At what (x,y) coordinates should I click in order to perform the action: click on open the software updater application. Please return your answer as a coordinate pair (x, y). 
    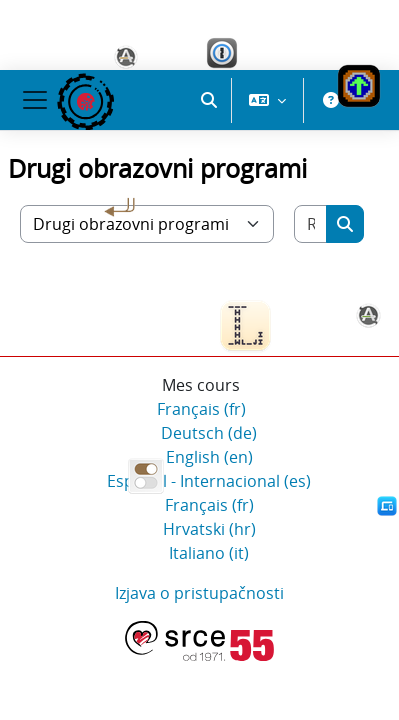
    Looking at the image, I should click on (368, 315).